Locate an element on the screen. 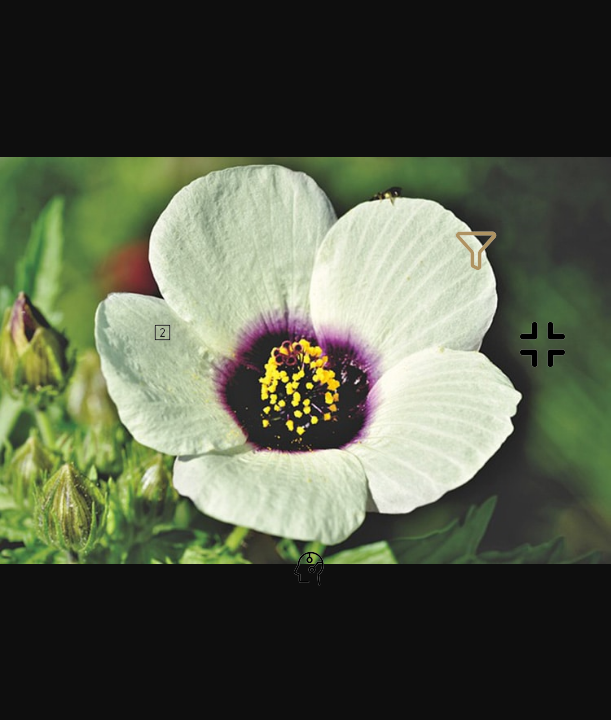 This screenshot has width=611, height=720. indicates step two in a multi-step process is located at coordinates (162, 332).